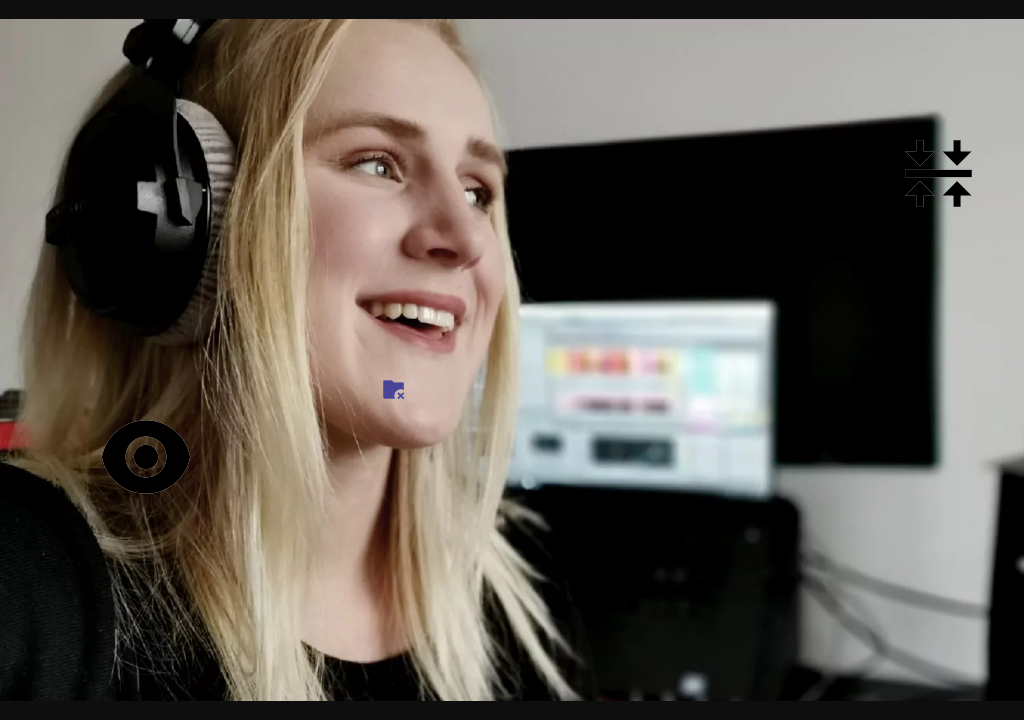  What do you see at coordinates (146, 457) in the screenshot?
I see `view or preview content` at bounding box center [146, 457].